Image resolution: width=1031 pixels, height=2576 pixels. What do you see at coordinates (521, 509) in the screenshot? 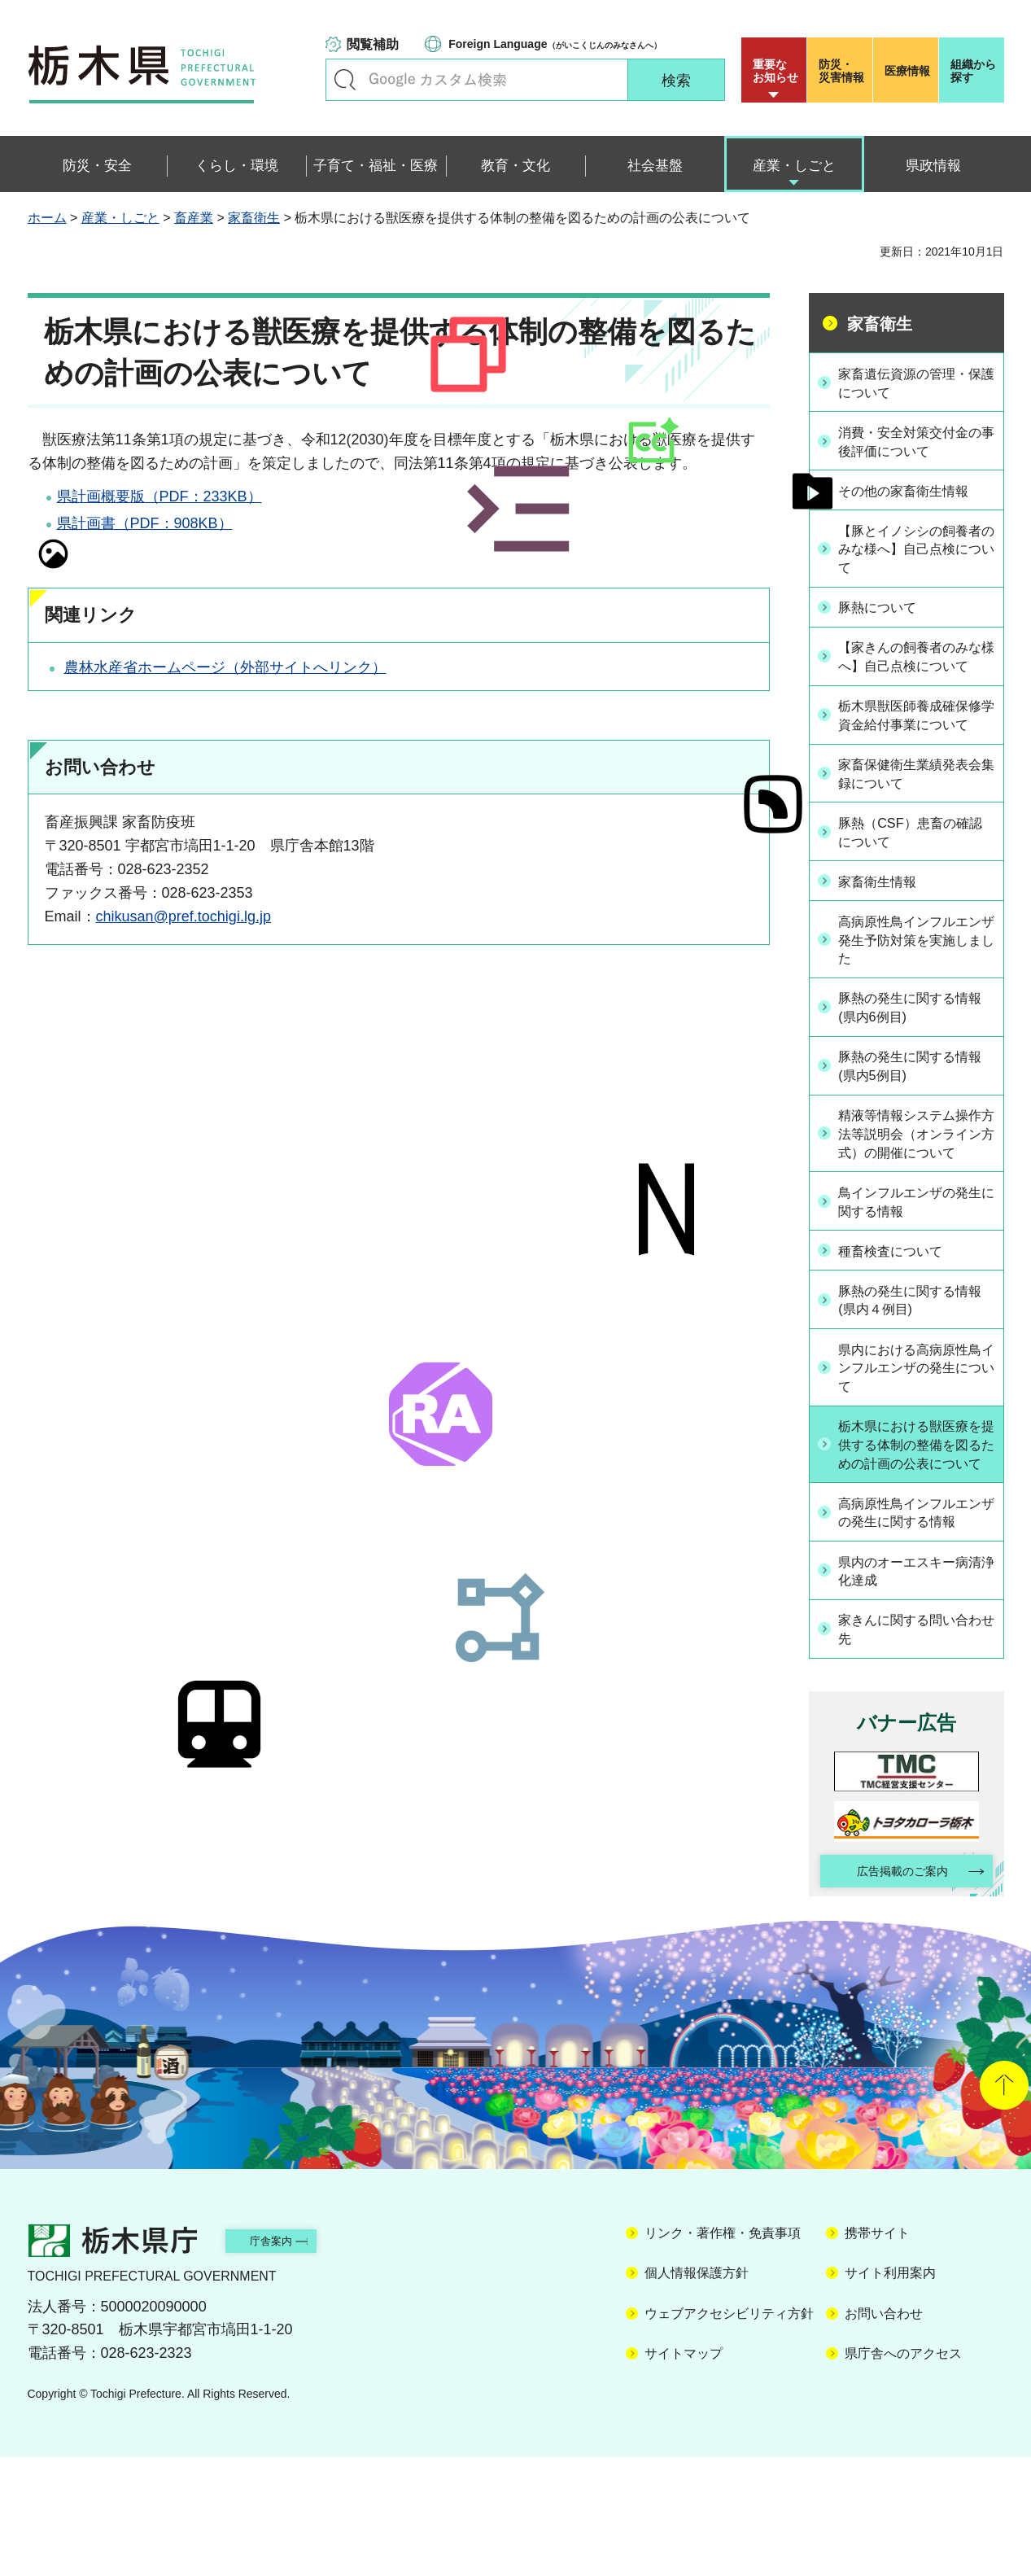
I see `collapse the side menu or navigation panel` at bounding box center [521, 509].